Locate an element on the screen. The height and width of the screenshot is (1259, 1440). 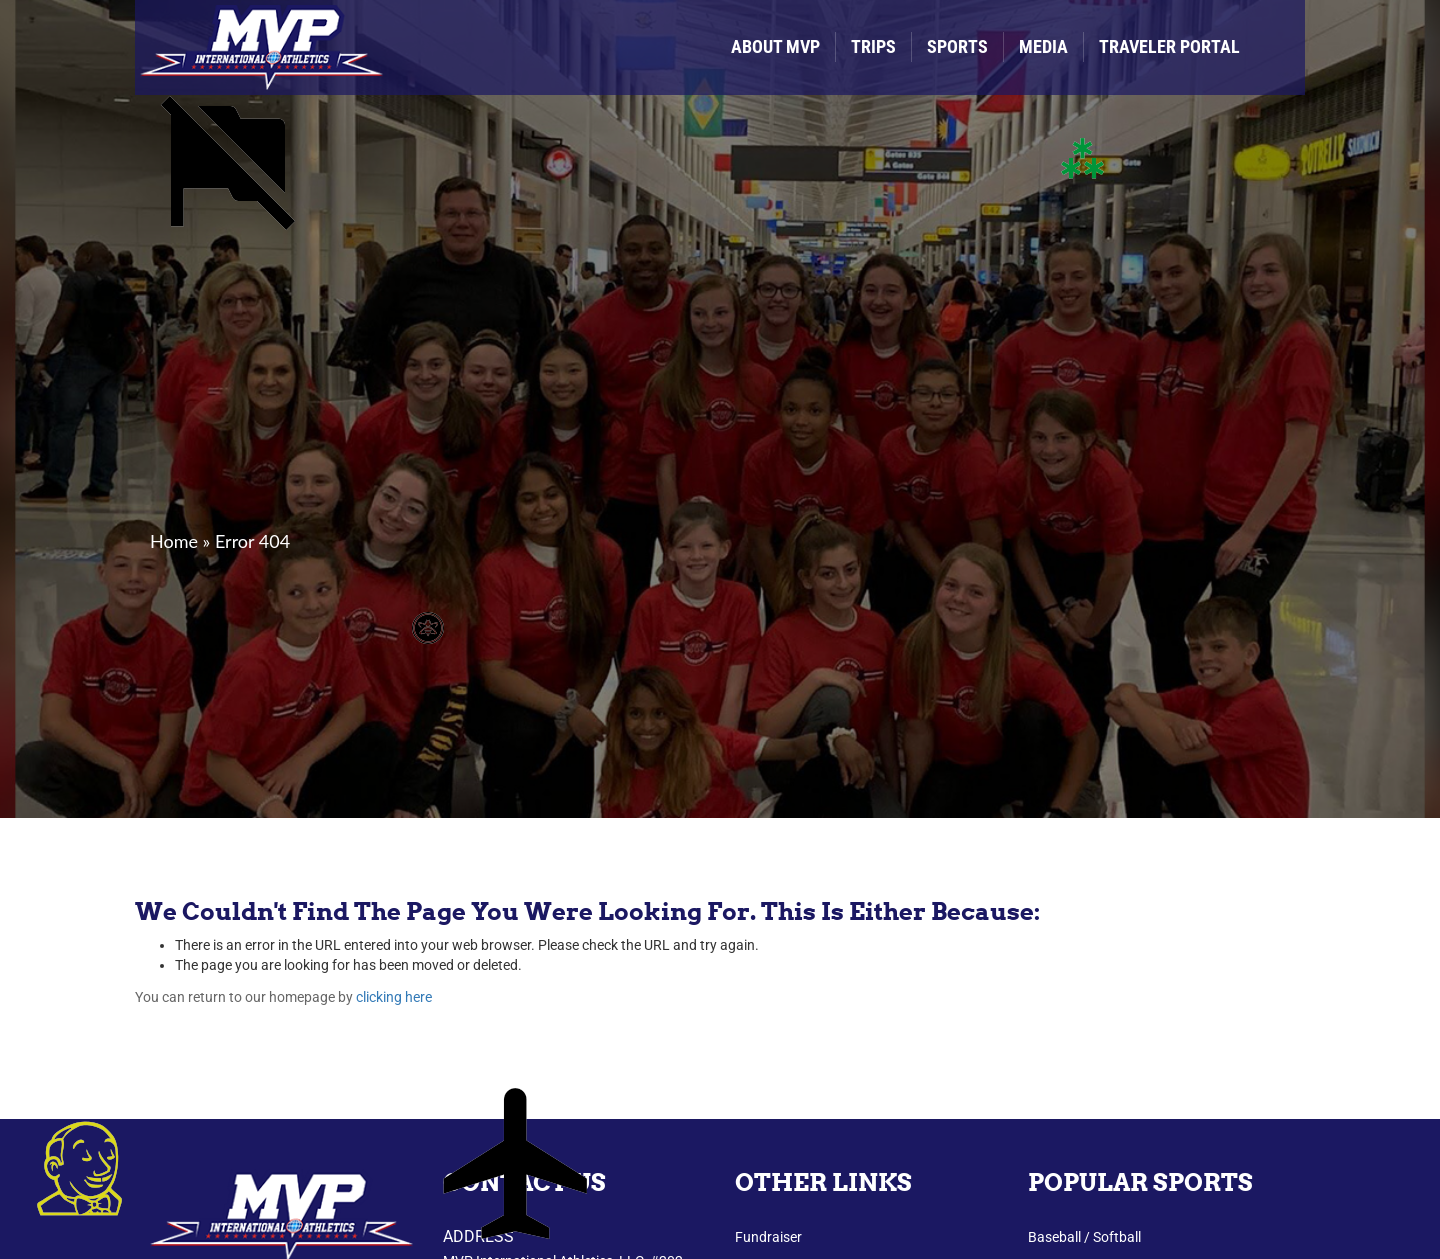
enable airplane mode is located at coordinates (511, 1163).